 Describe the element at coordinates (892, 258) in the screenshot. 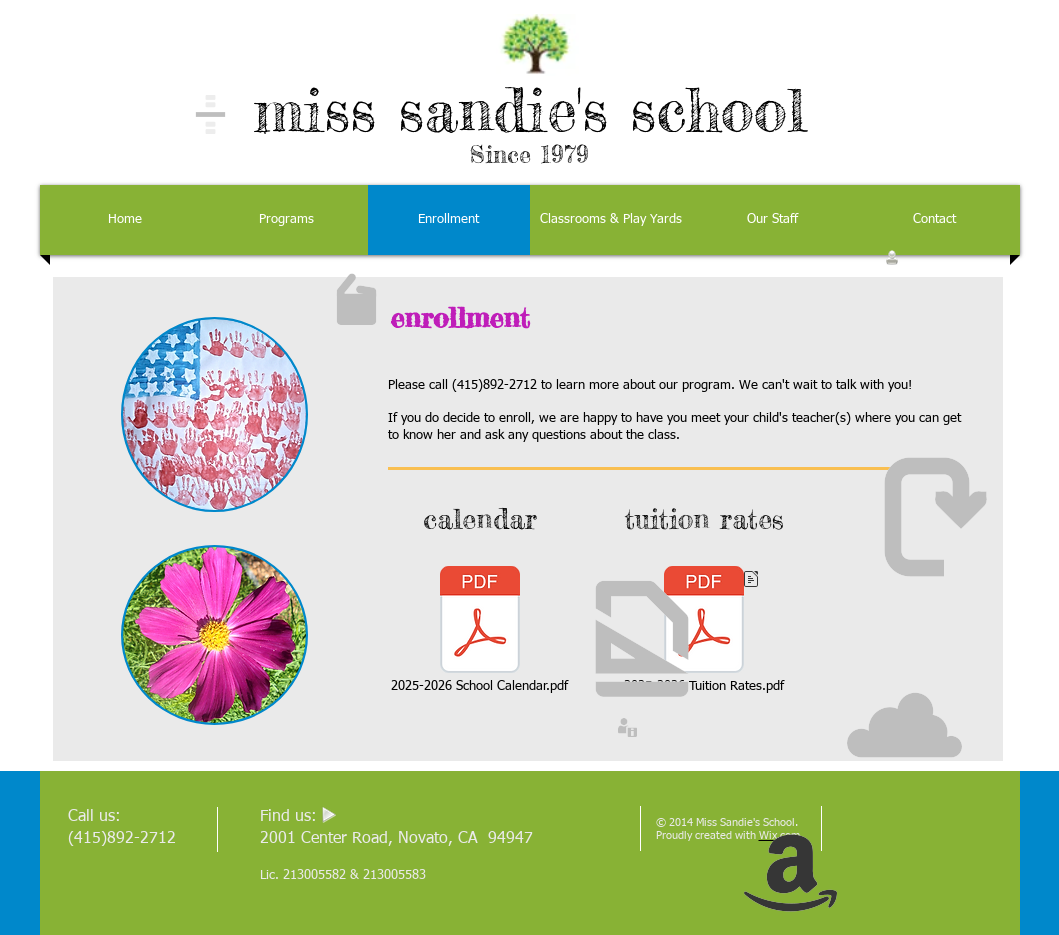

I see `default user profile placeholder` at that location.